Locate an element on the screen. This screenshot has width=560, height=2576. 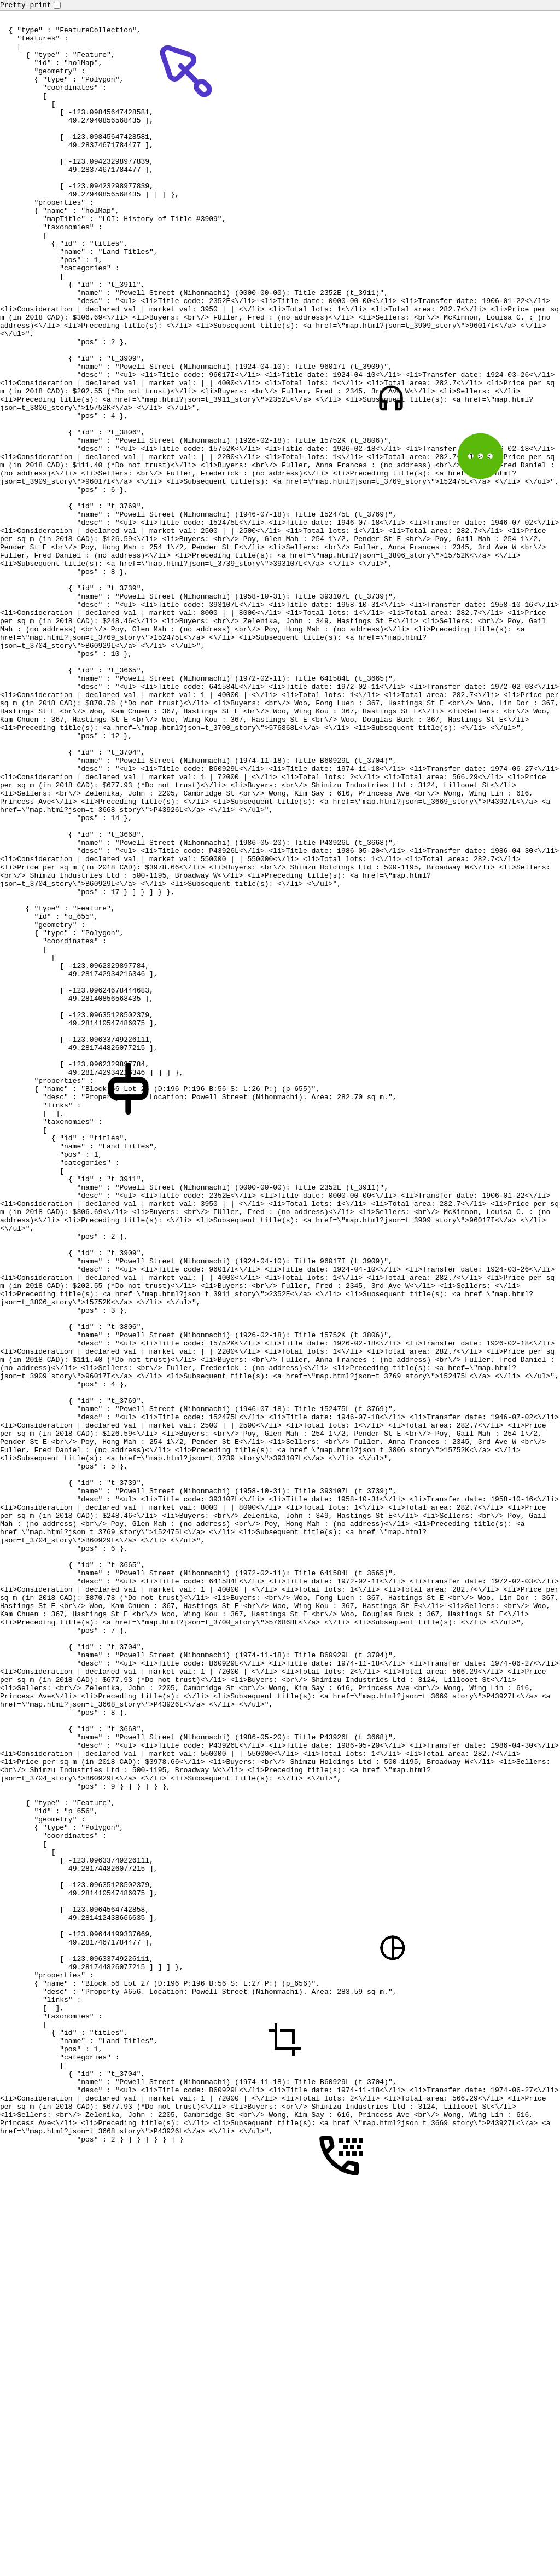
align selected elements to center is located at coordinates (128, 1088).